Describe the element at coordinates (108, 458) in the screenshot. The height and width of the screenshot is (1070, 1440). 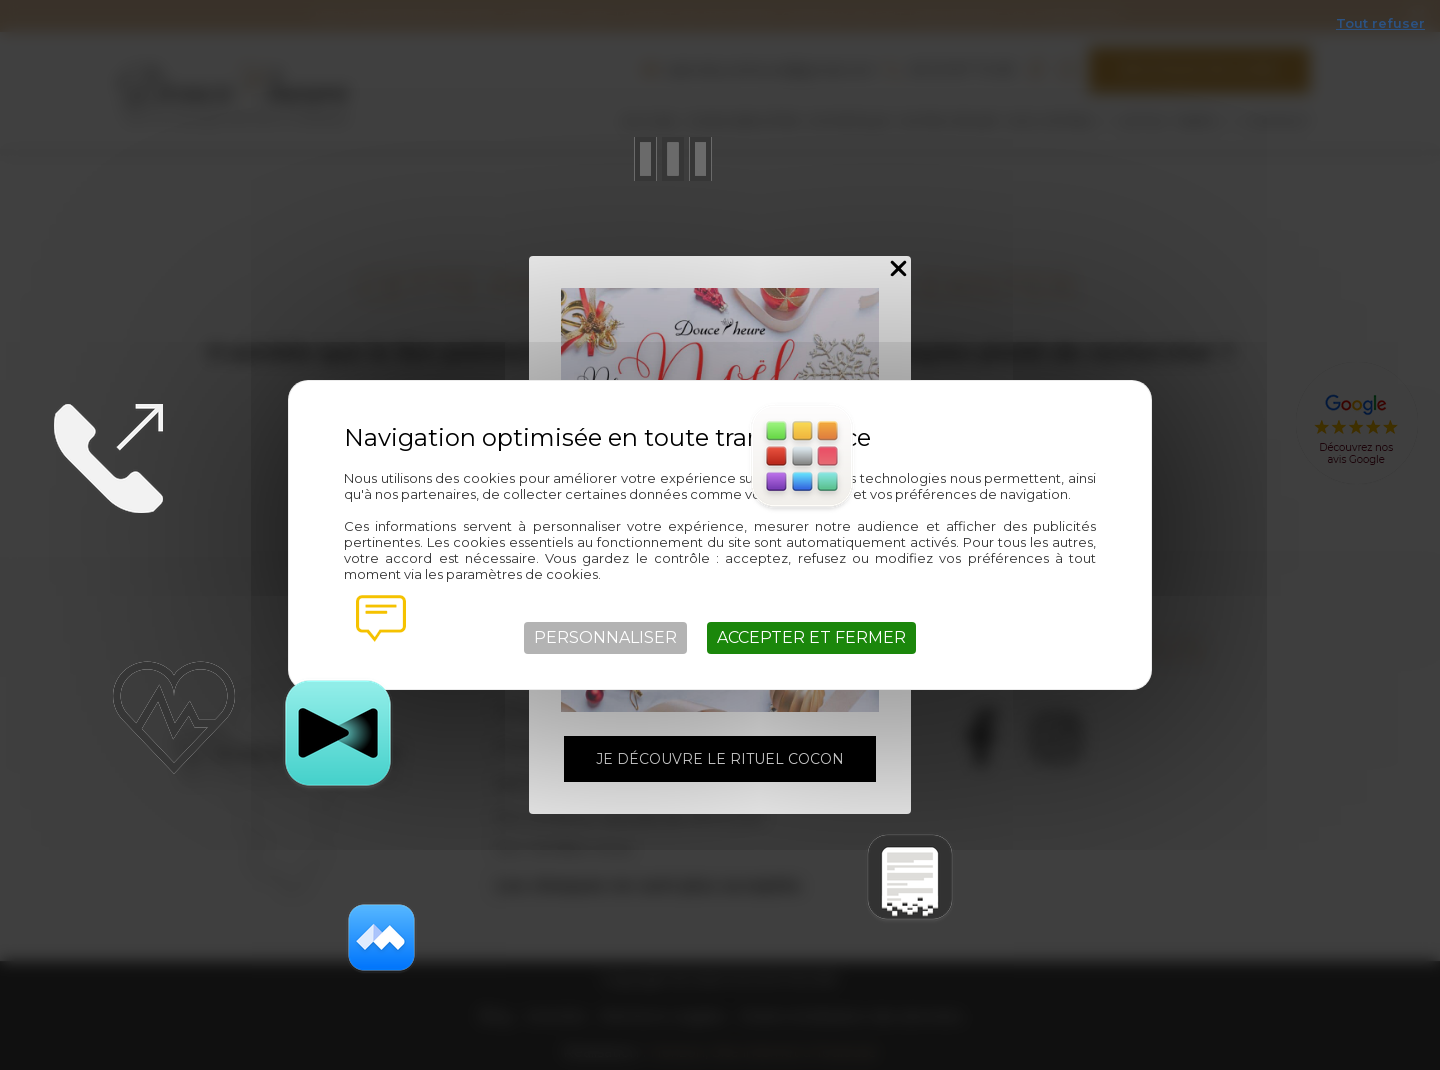
I see `indicates an outgoing call was made` at that location.